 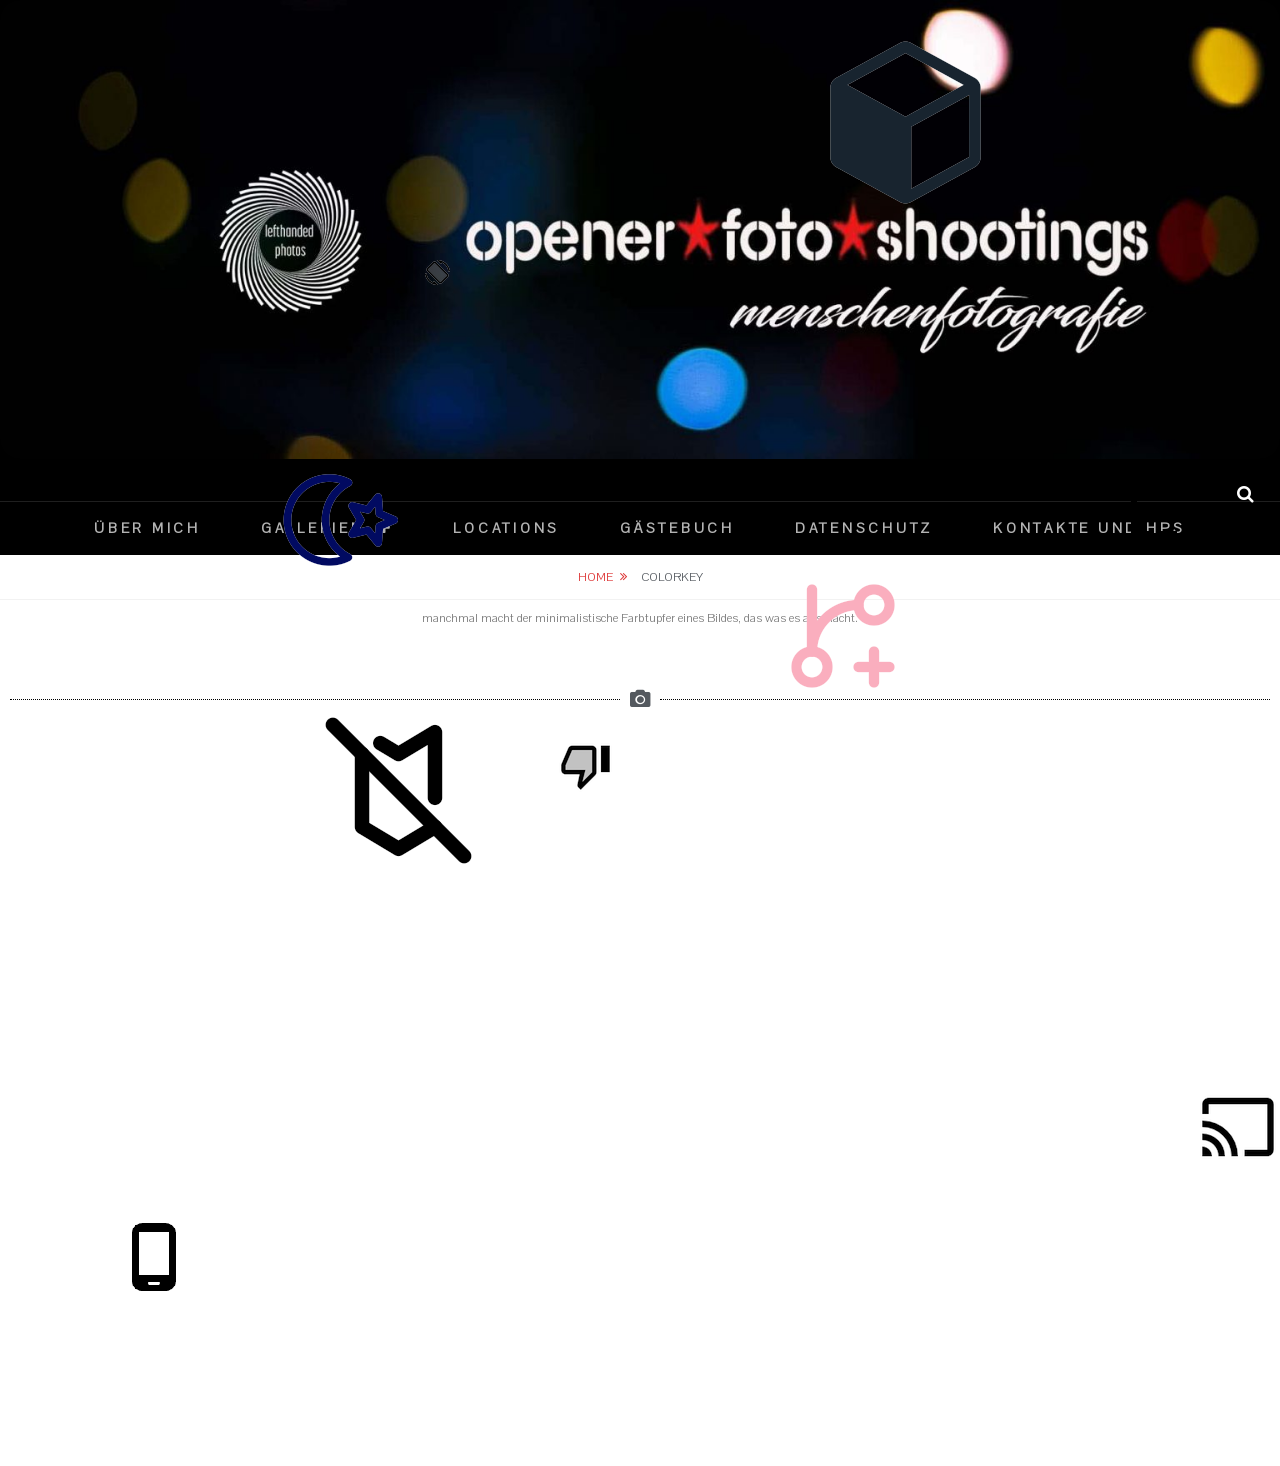 What do you see at coordinates (1238, 1127) in the screenshot?
I see `cast screen to an external display` at bounding box center [1238, 1127].